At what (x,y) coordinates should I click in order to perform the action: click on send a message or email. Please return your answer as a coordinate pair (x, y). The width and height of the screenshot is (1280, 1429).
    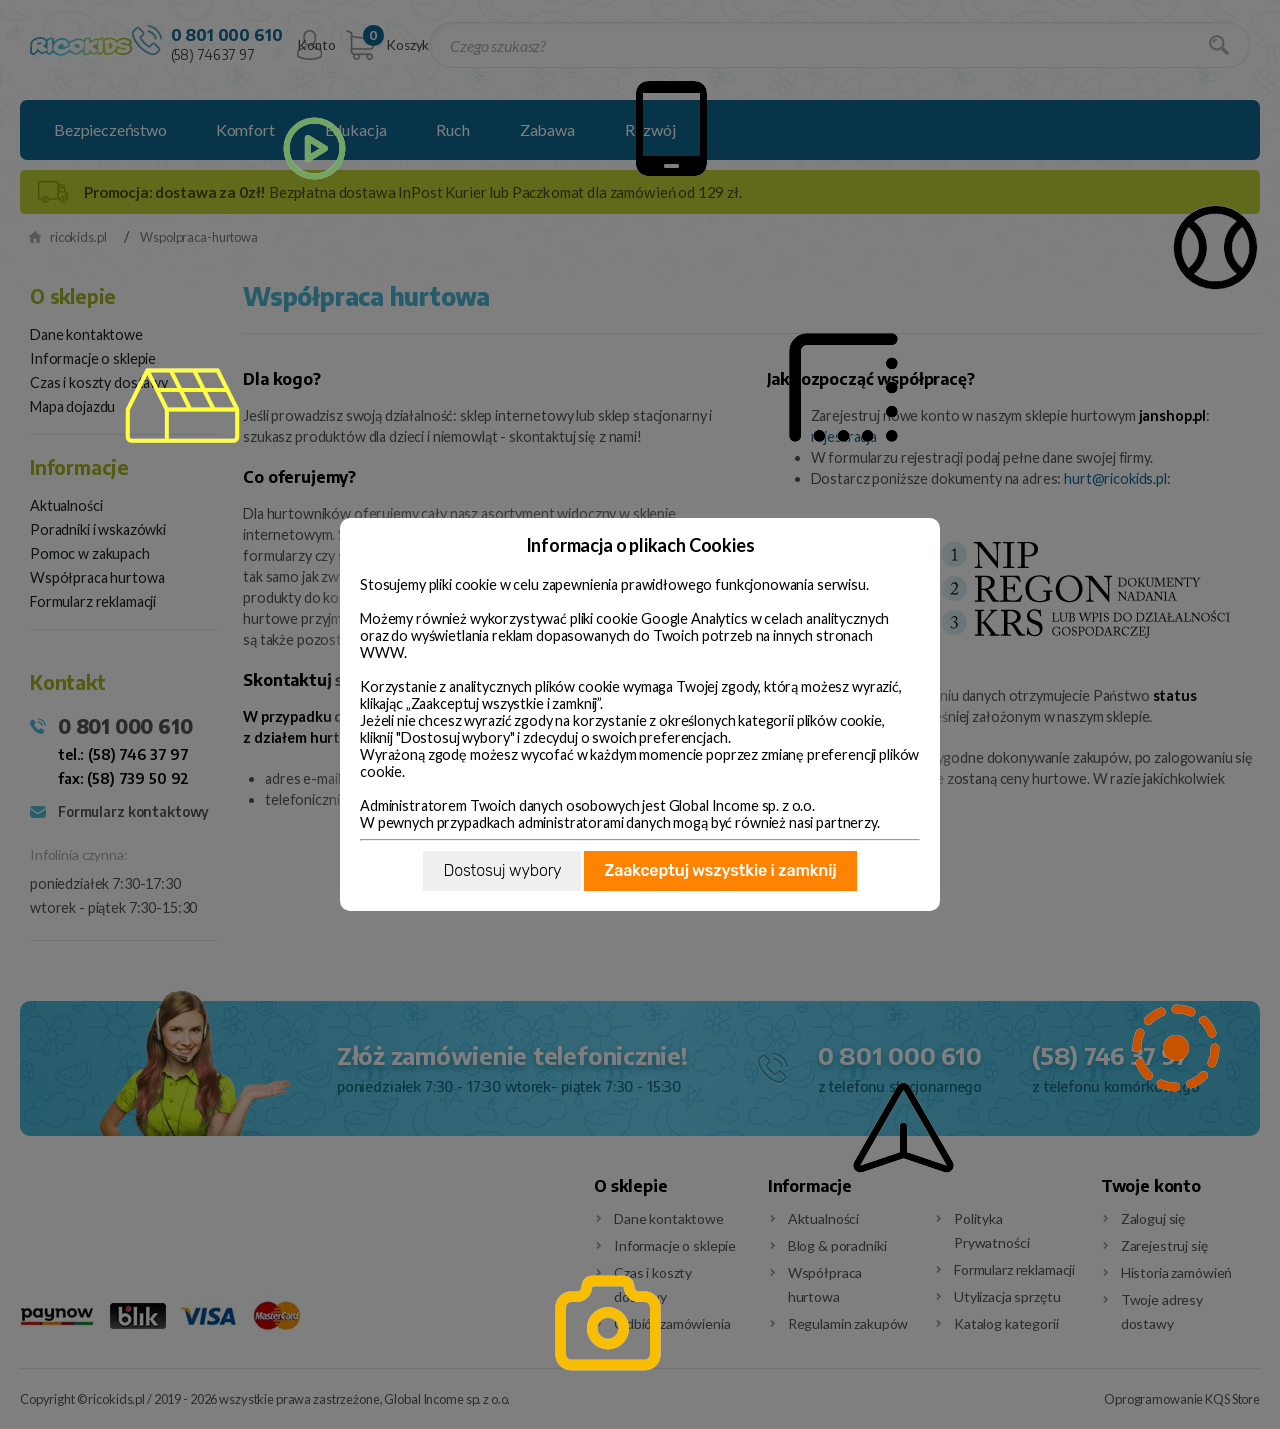
    Looking at the image, I should click on (903, 1129).